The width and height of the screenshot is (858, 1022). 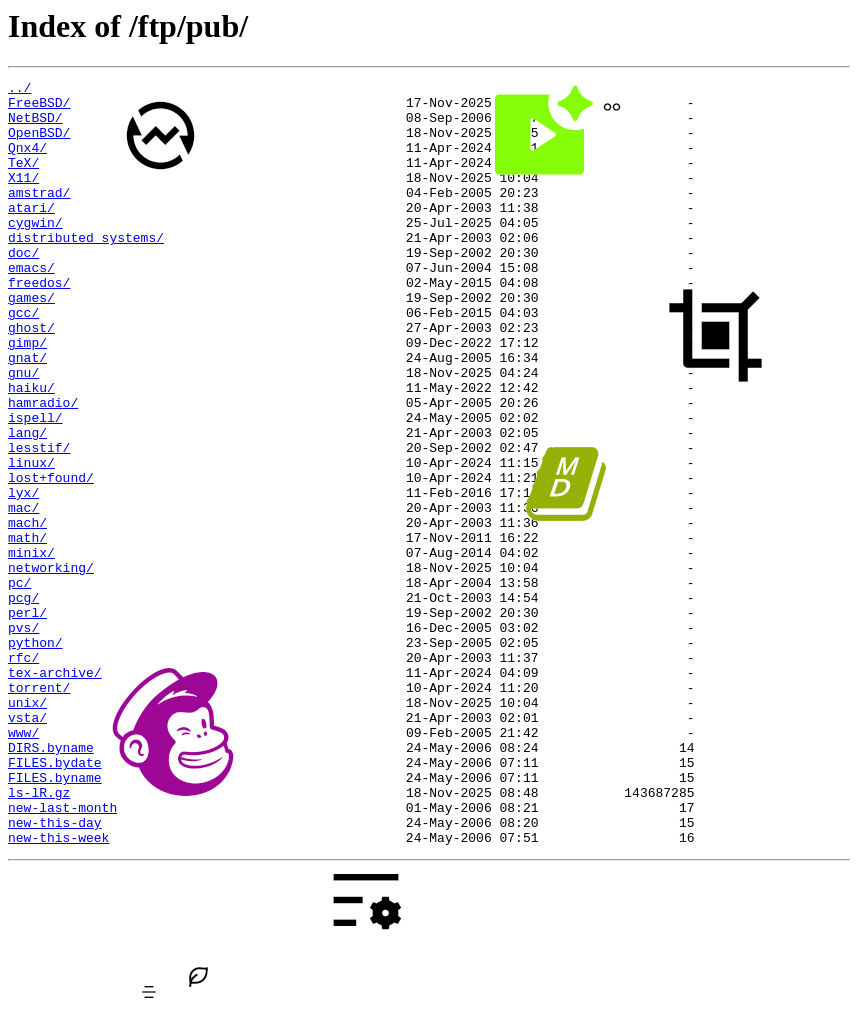 What do you see at coordinates (149, 992) in the screenshot?
I see `open navigation menu` at bounding box center [149, 992].